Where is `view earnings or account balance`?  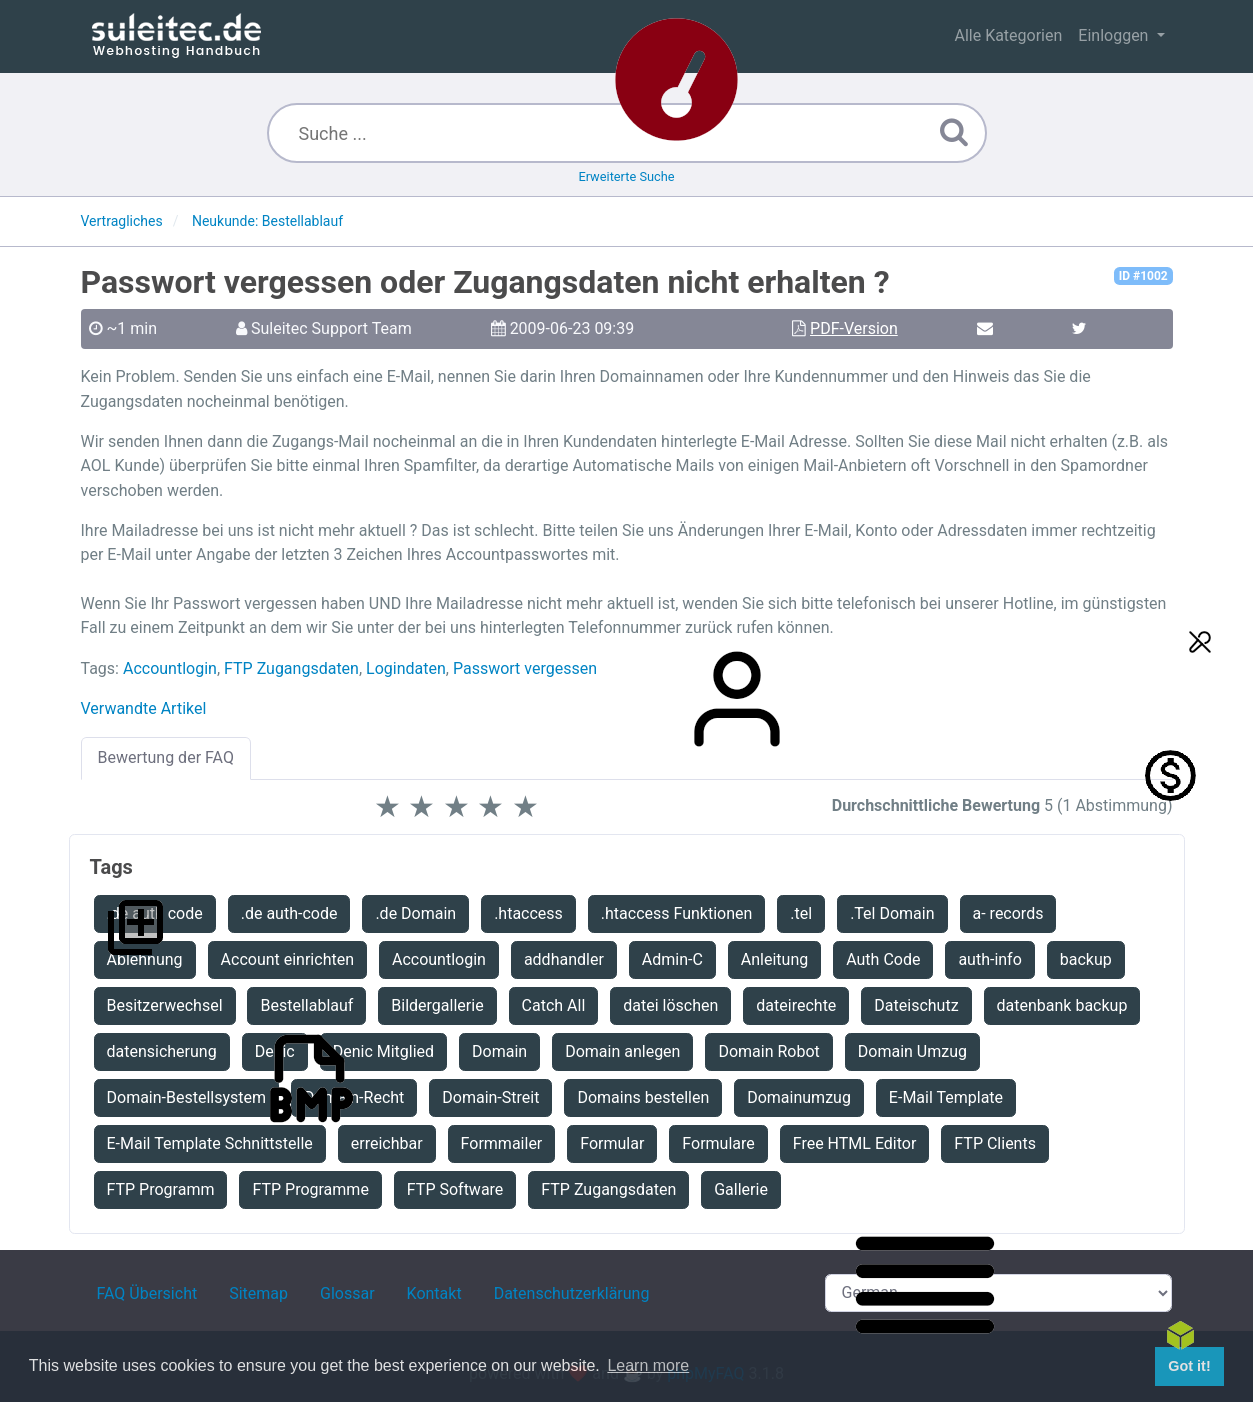
view earnings or account balance is located at coordinates (1170, 775).